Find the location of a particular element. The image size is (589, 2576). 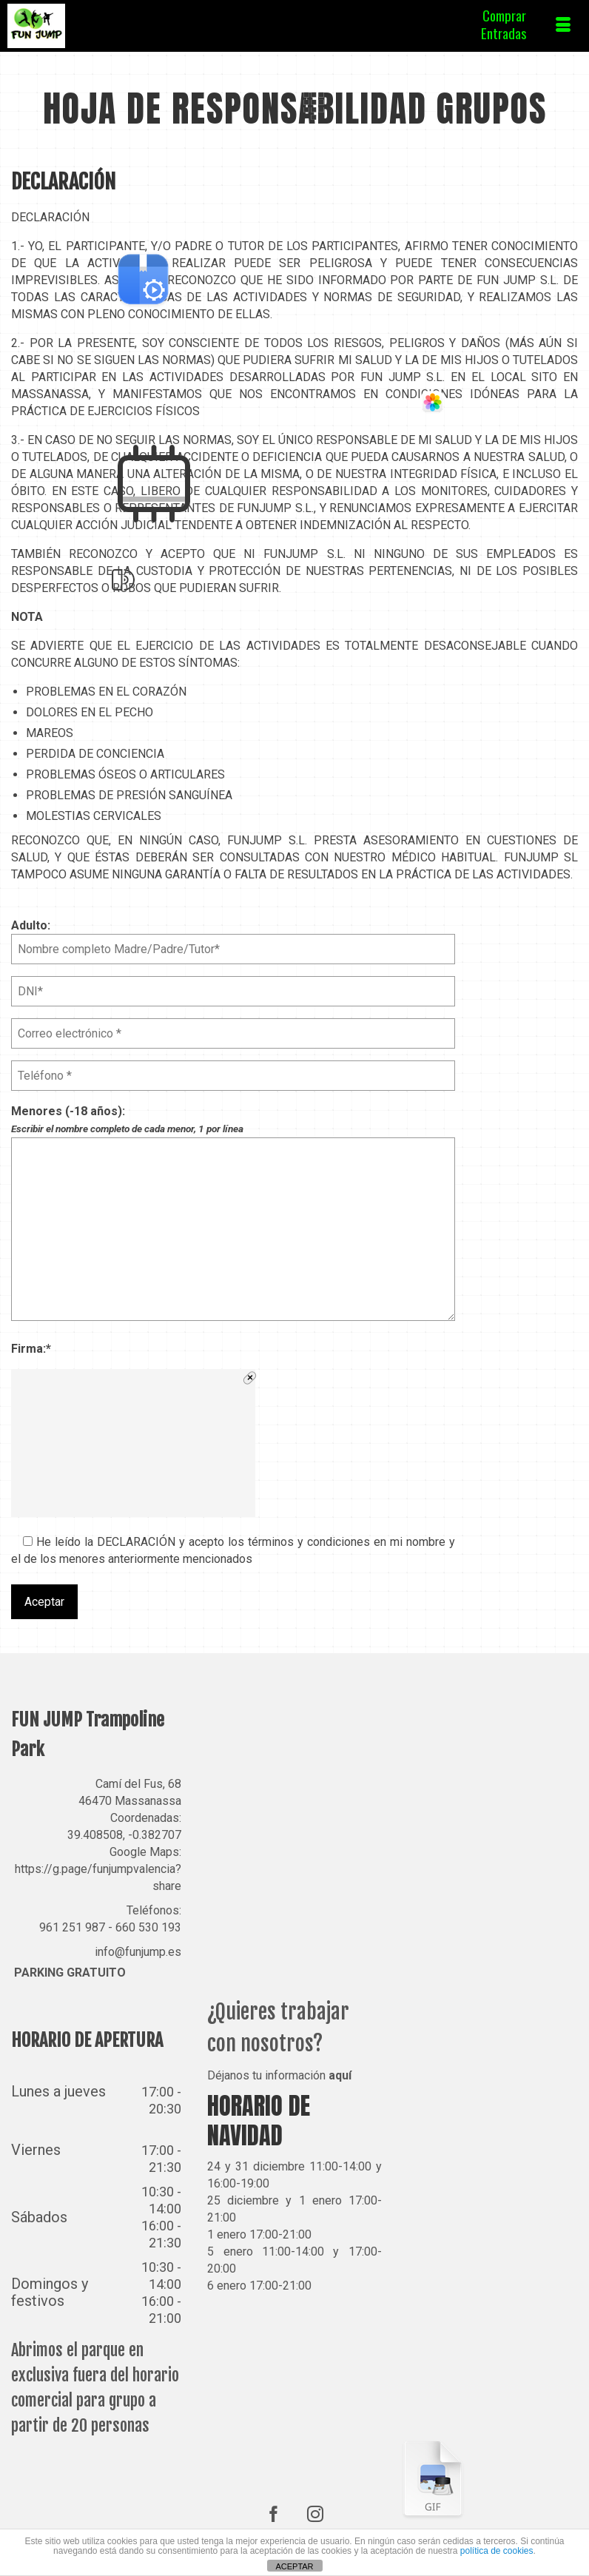

open the Photos app is located at coordinates (432, 402).